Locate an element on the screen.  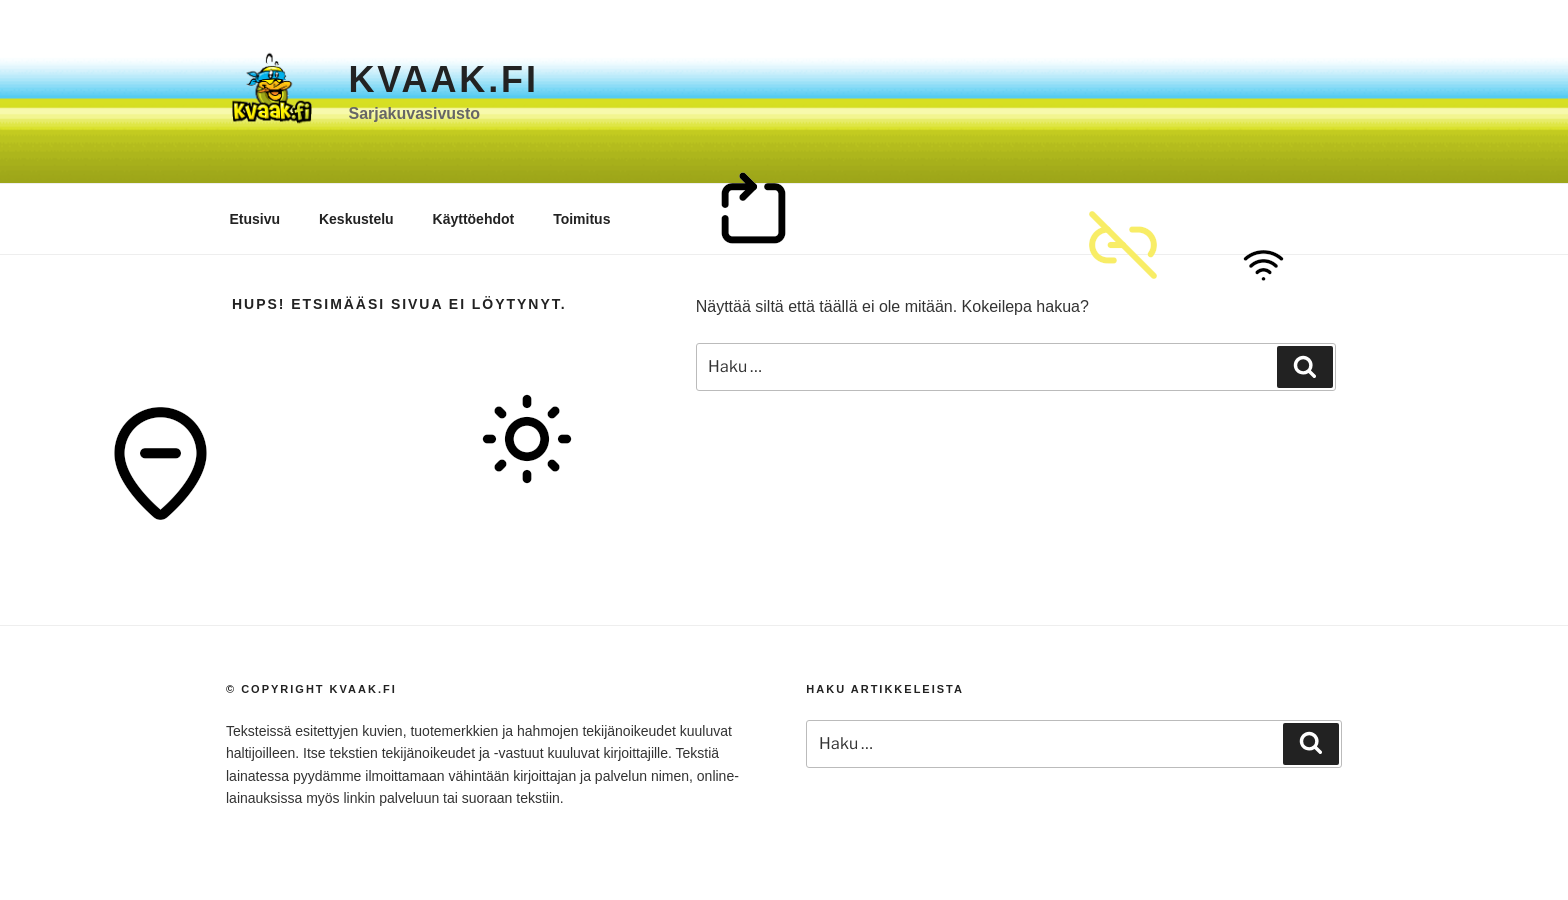
switch to light mode is located at coordinates (527, 439).